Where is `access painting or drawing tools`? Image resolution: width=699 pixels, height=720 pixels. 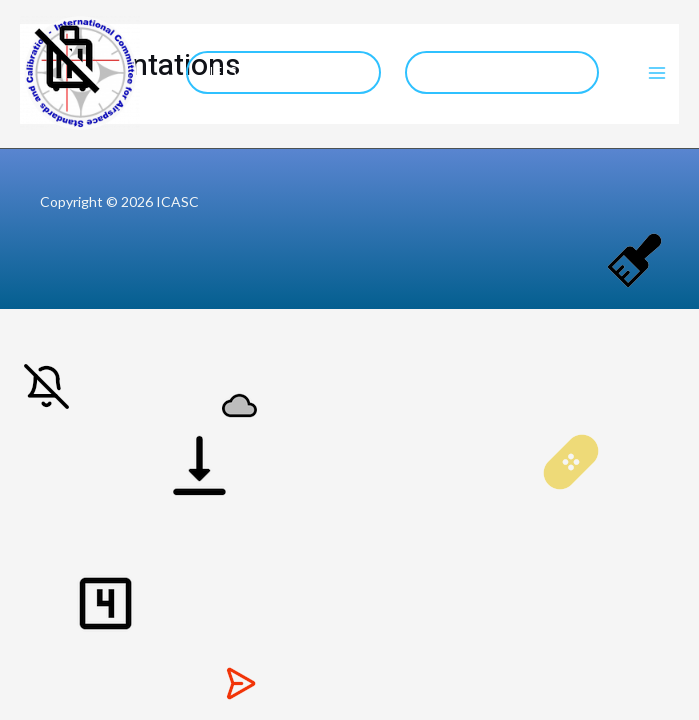 access painting or drawing tools is located at coordinates (635, 259).